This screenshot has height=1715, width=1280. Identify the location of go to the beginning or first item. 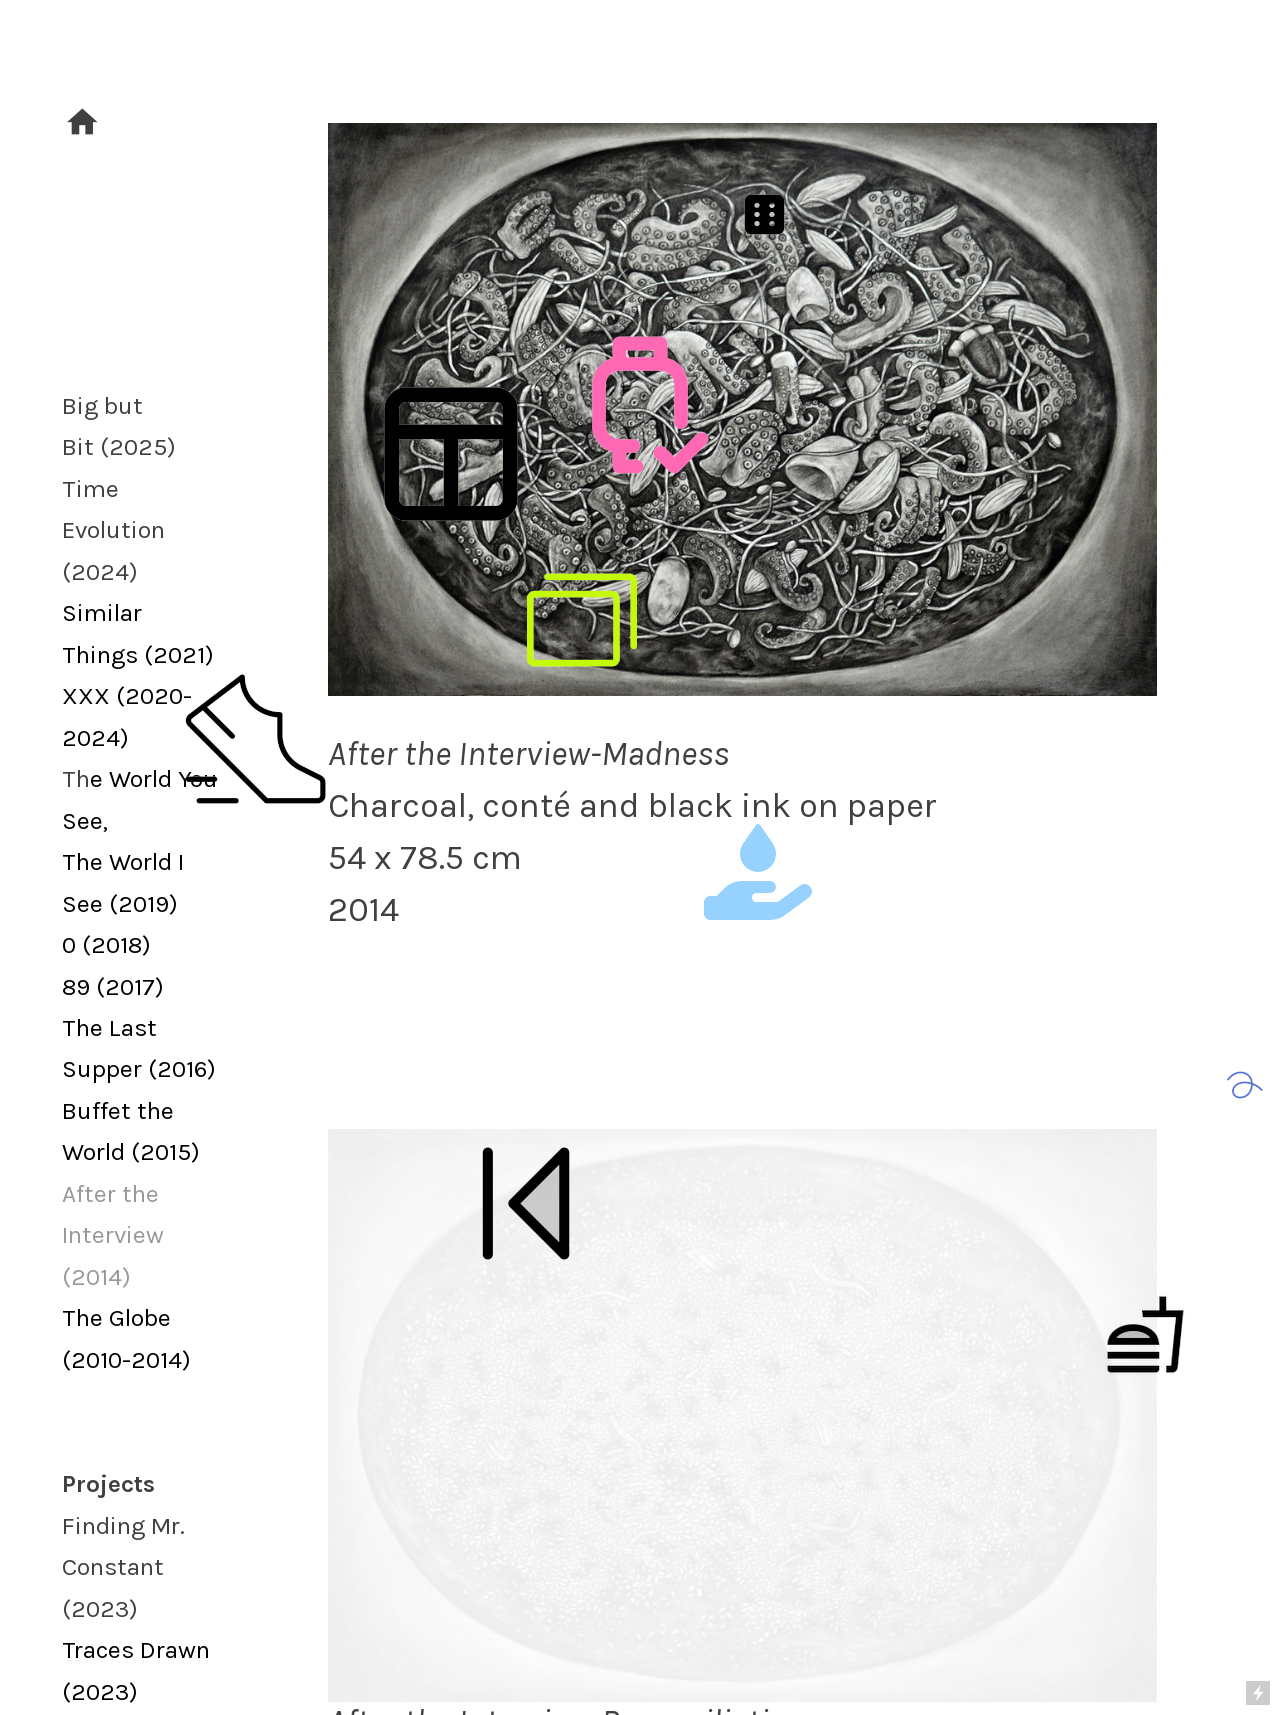
(523, 1203).